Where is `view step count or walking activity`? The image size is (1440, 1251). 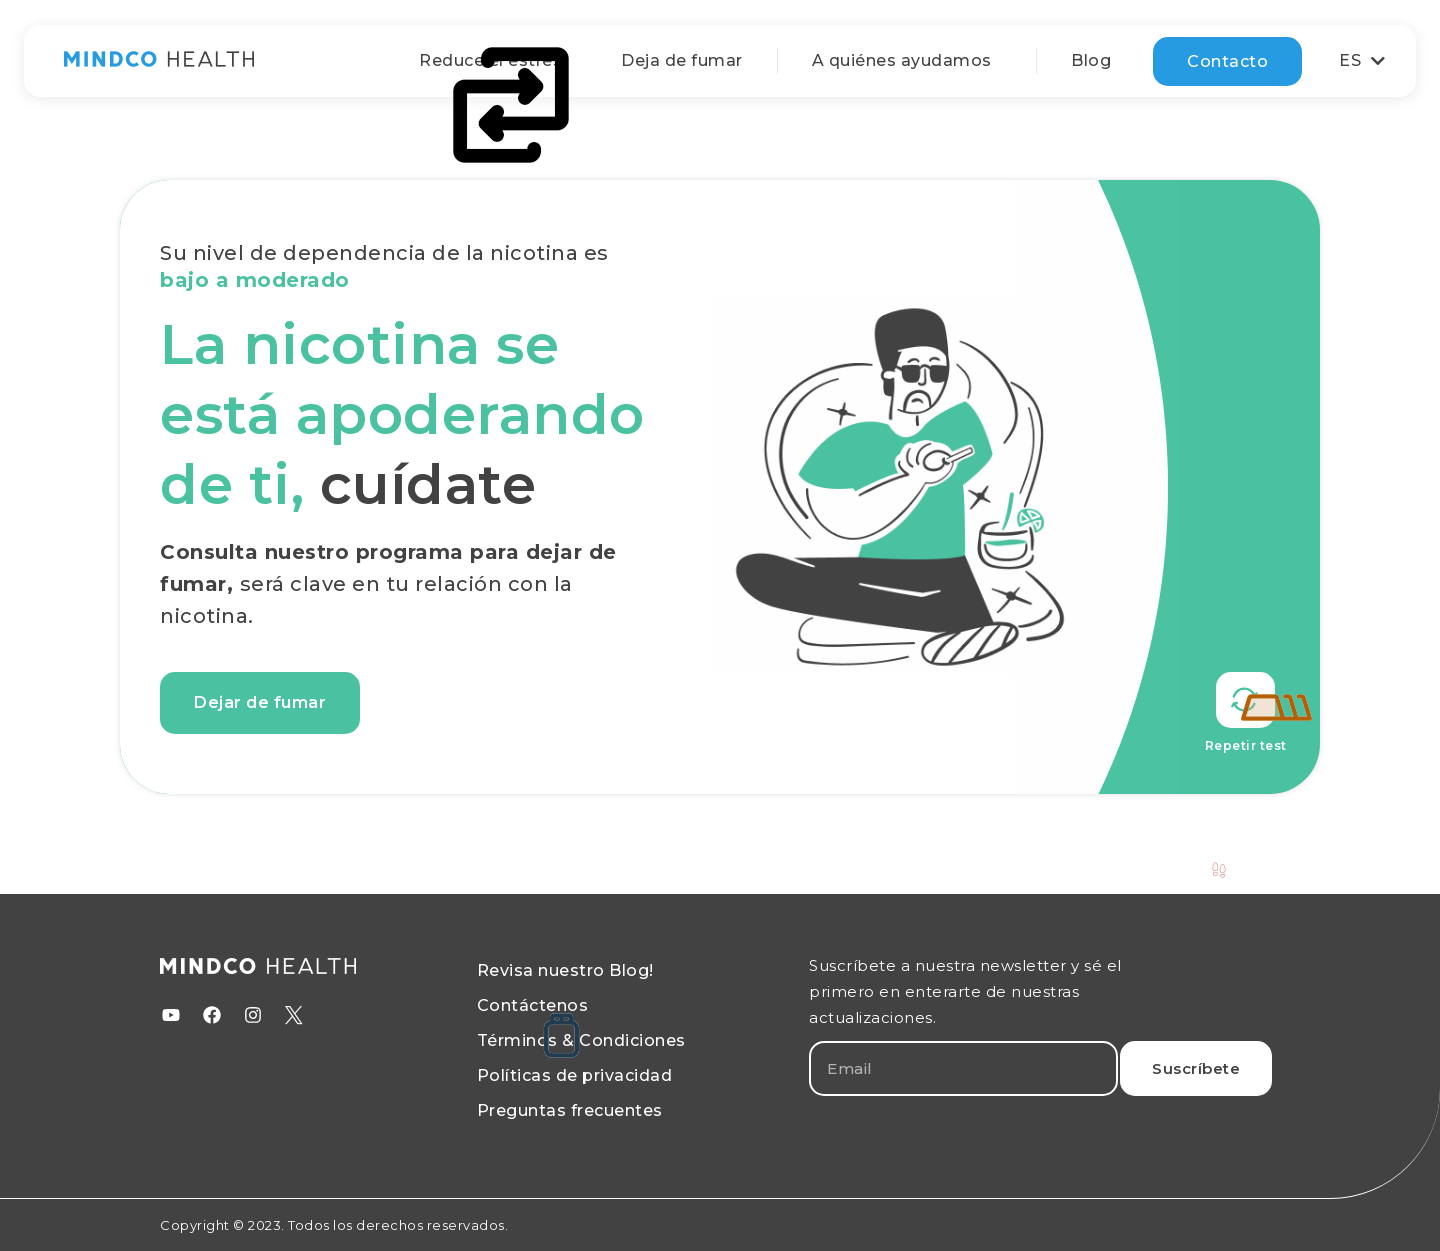
view step count or walking activity is located at coordinates (1219, 870).